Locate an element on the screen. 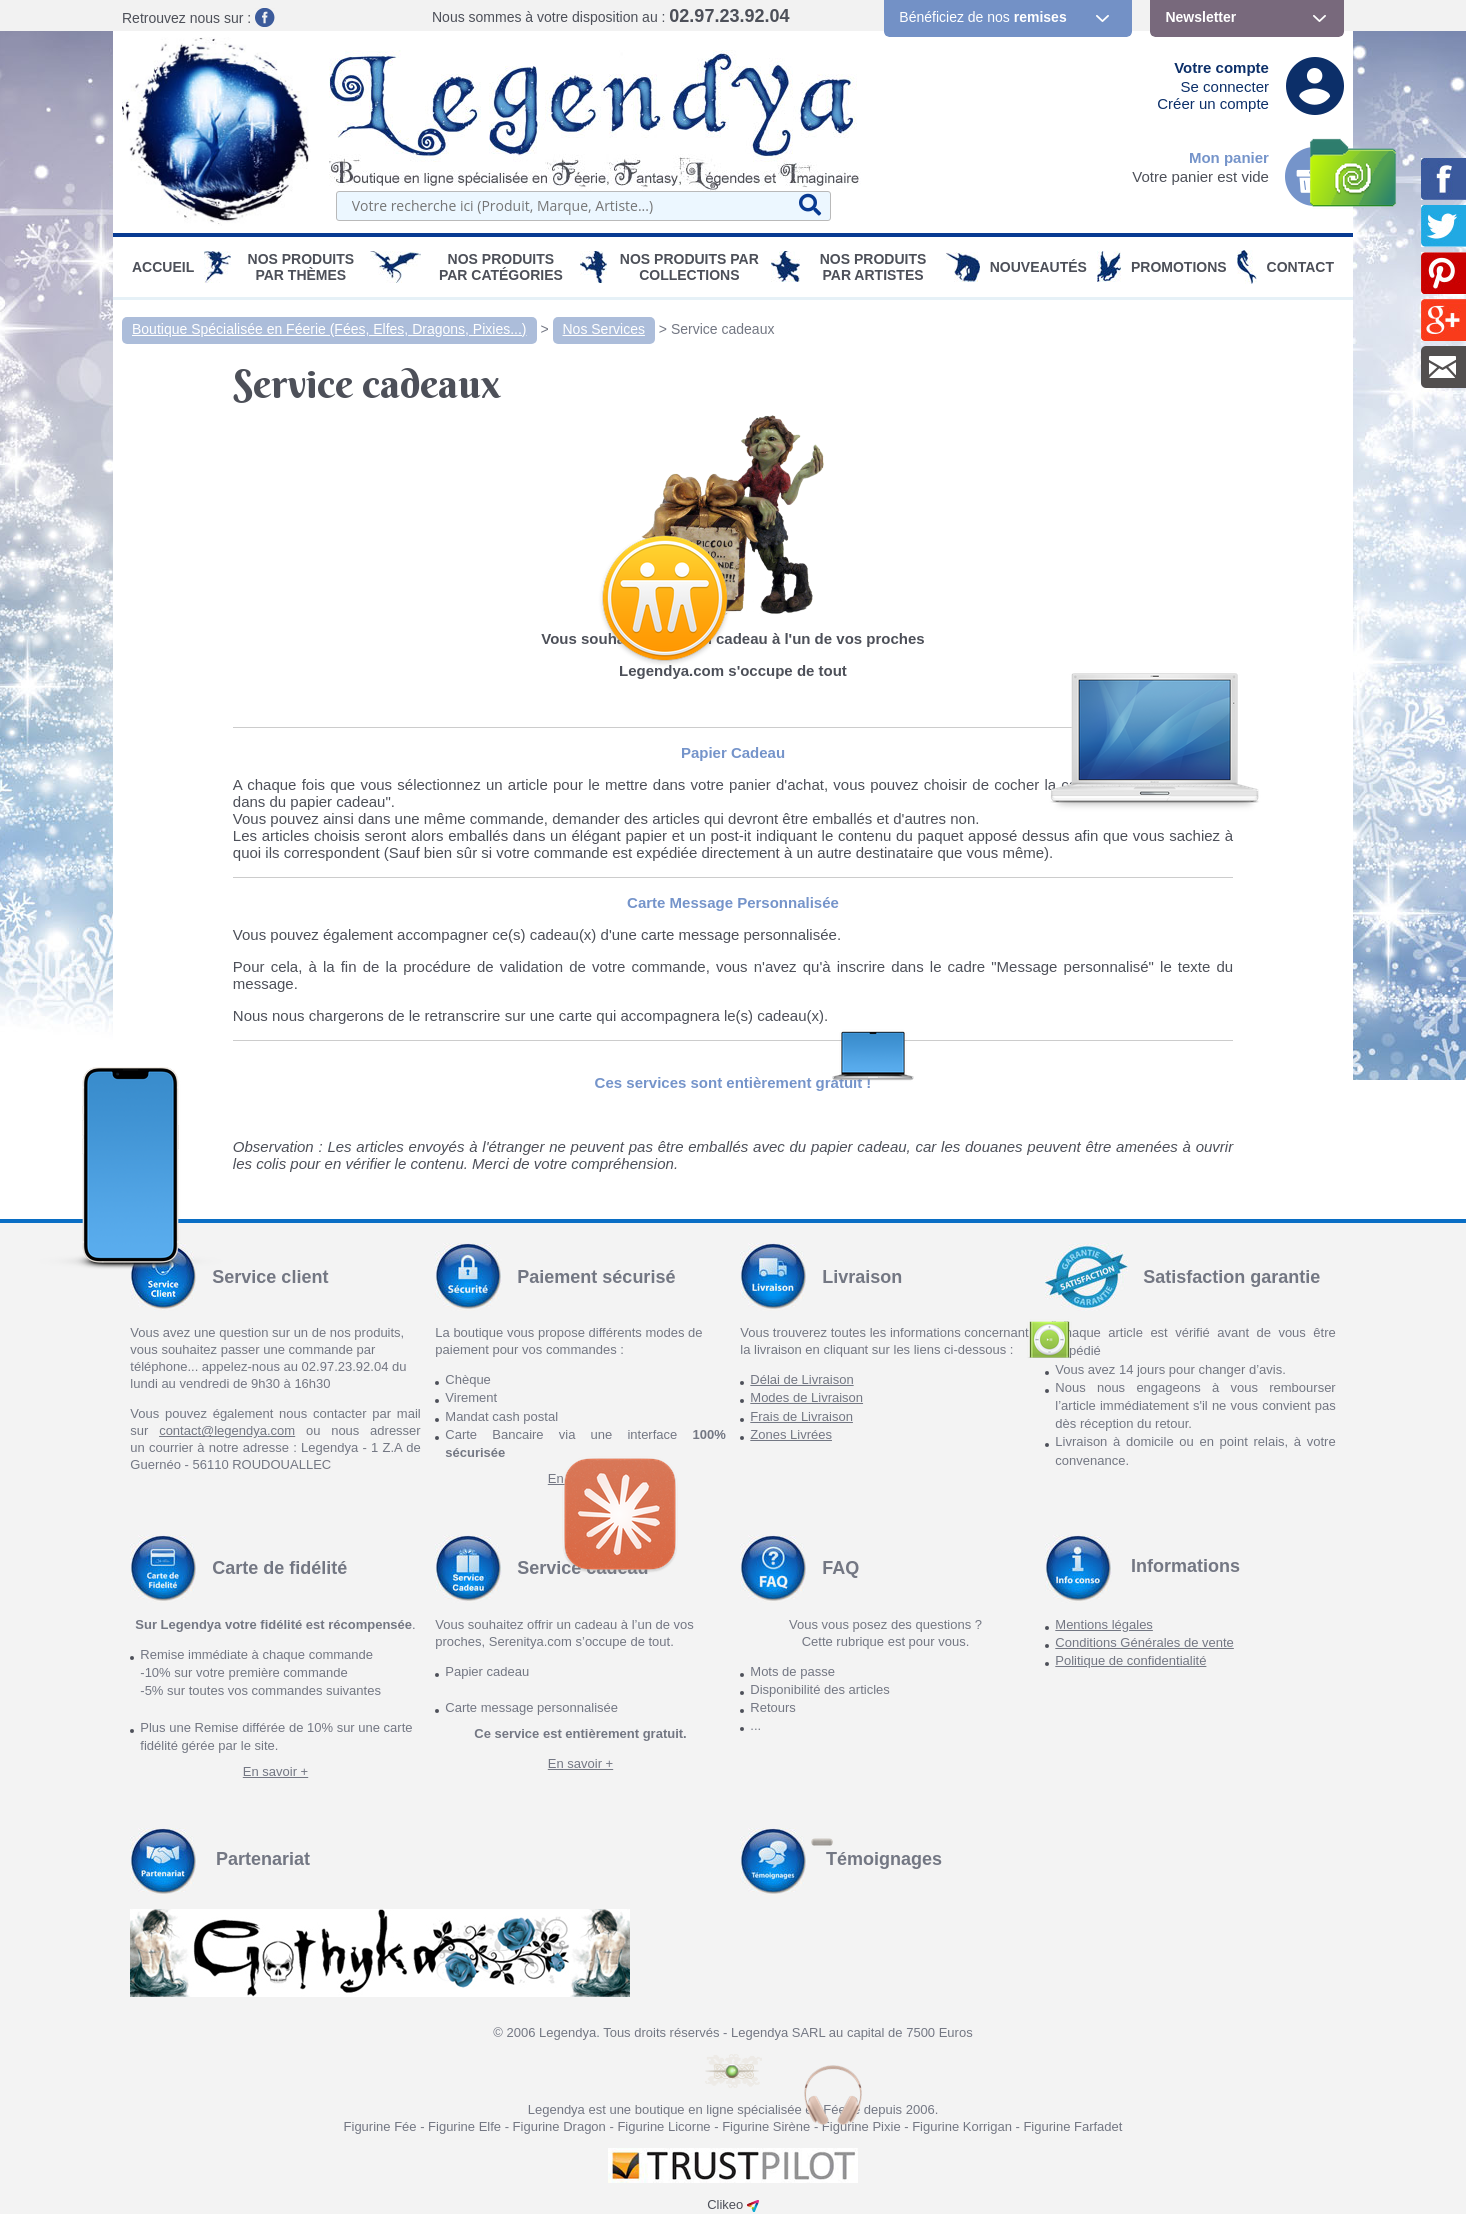  iPhone 13 device icon is located at coordinates (130, 1168).